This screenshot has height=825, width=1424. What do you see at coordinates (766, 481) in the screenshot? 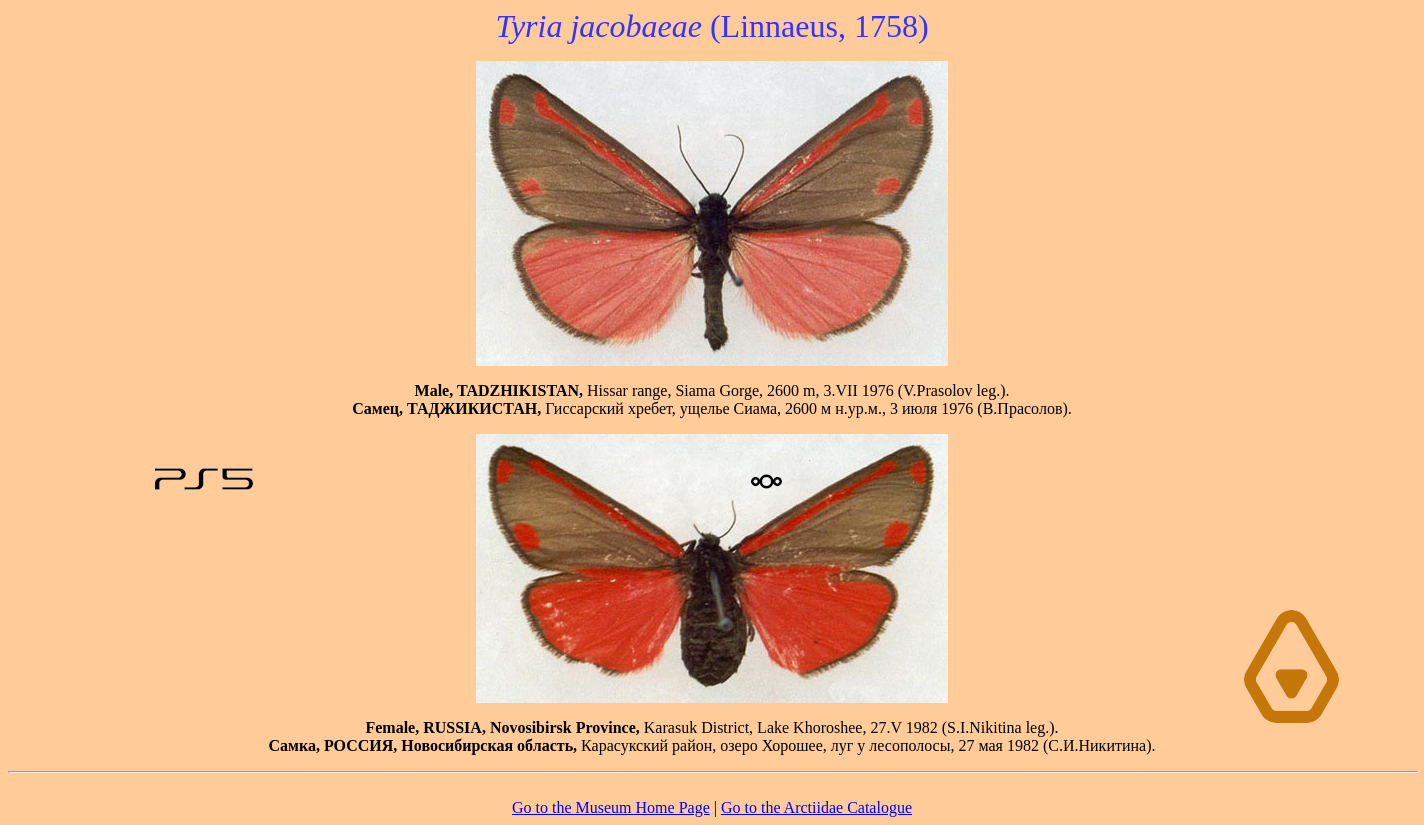
I see `open nextcloud app` at bounding box center [766, 481].